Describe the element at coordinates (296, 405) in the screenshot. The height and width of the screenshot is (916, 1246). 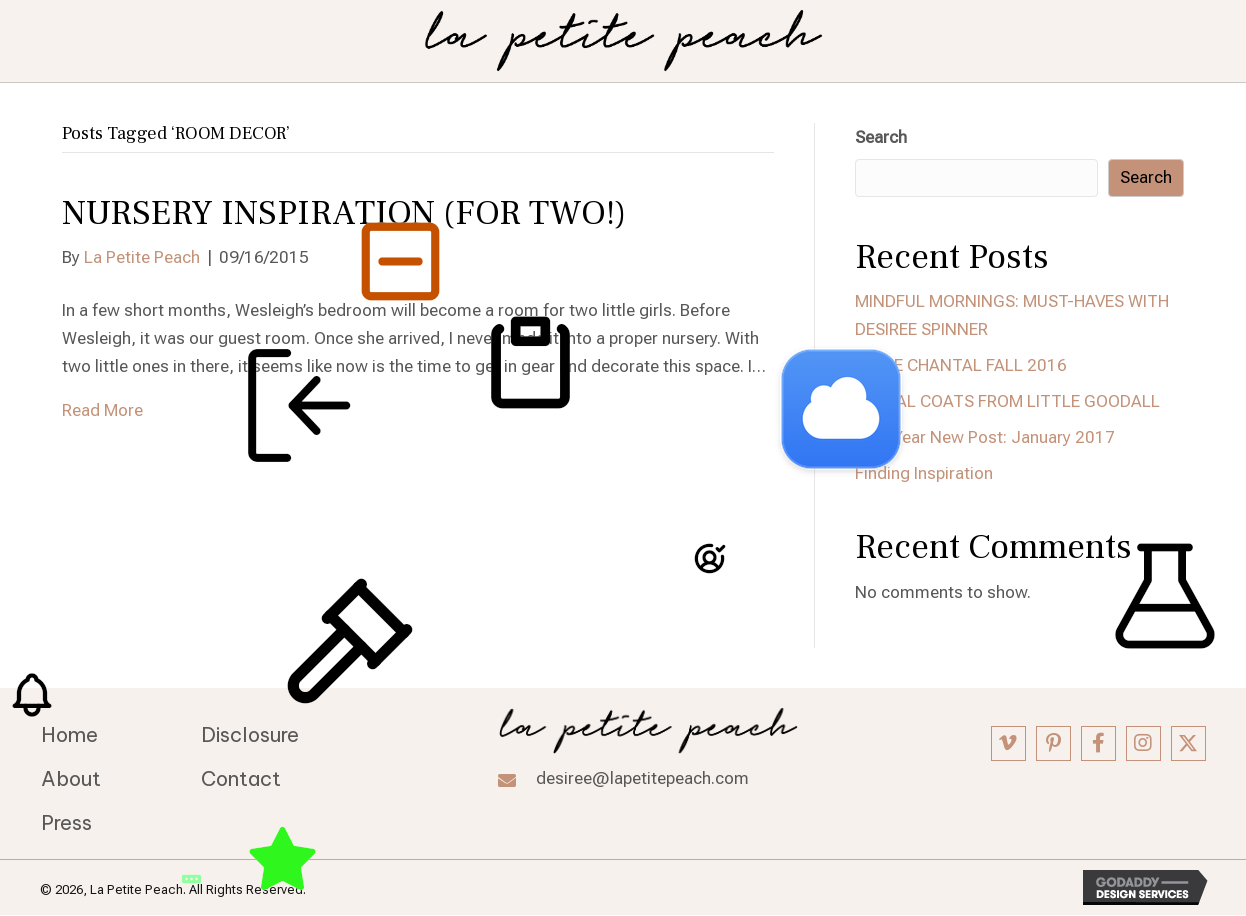
I see `sign in to your account` at that location.